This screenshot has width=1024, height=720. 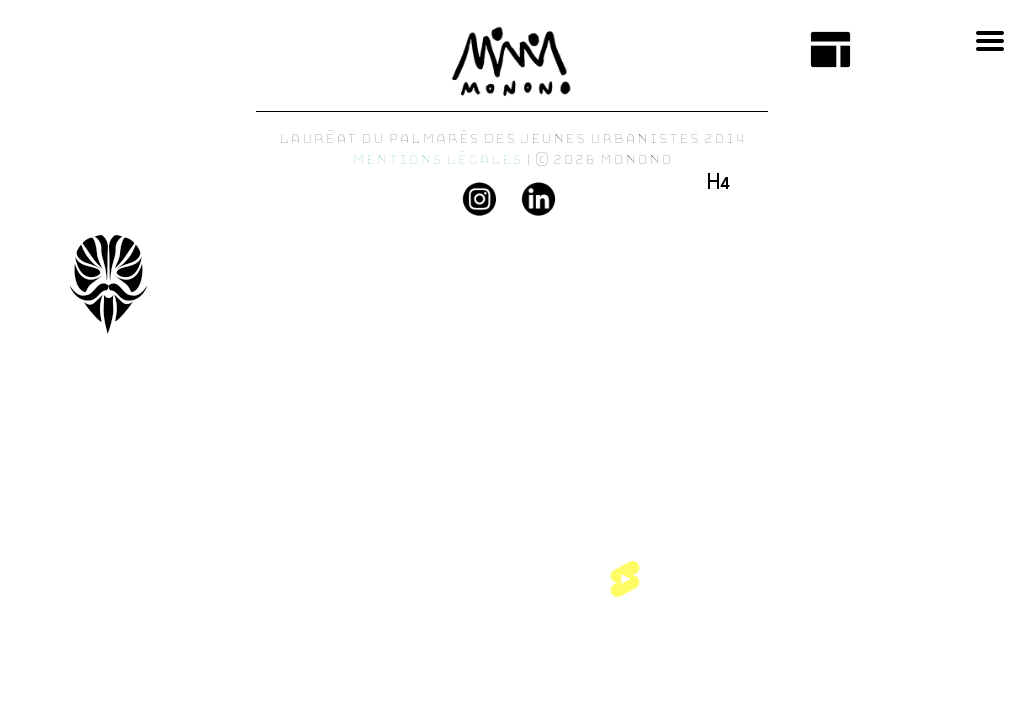 What do you see at coordinates (718, 181) in the screenshot?
I see `format text as heading level 4` at bounding box center [718, 181].